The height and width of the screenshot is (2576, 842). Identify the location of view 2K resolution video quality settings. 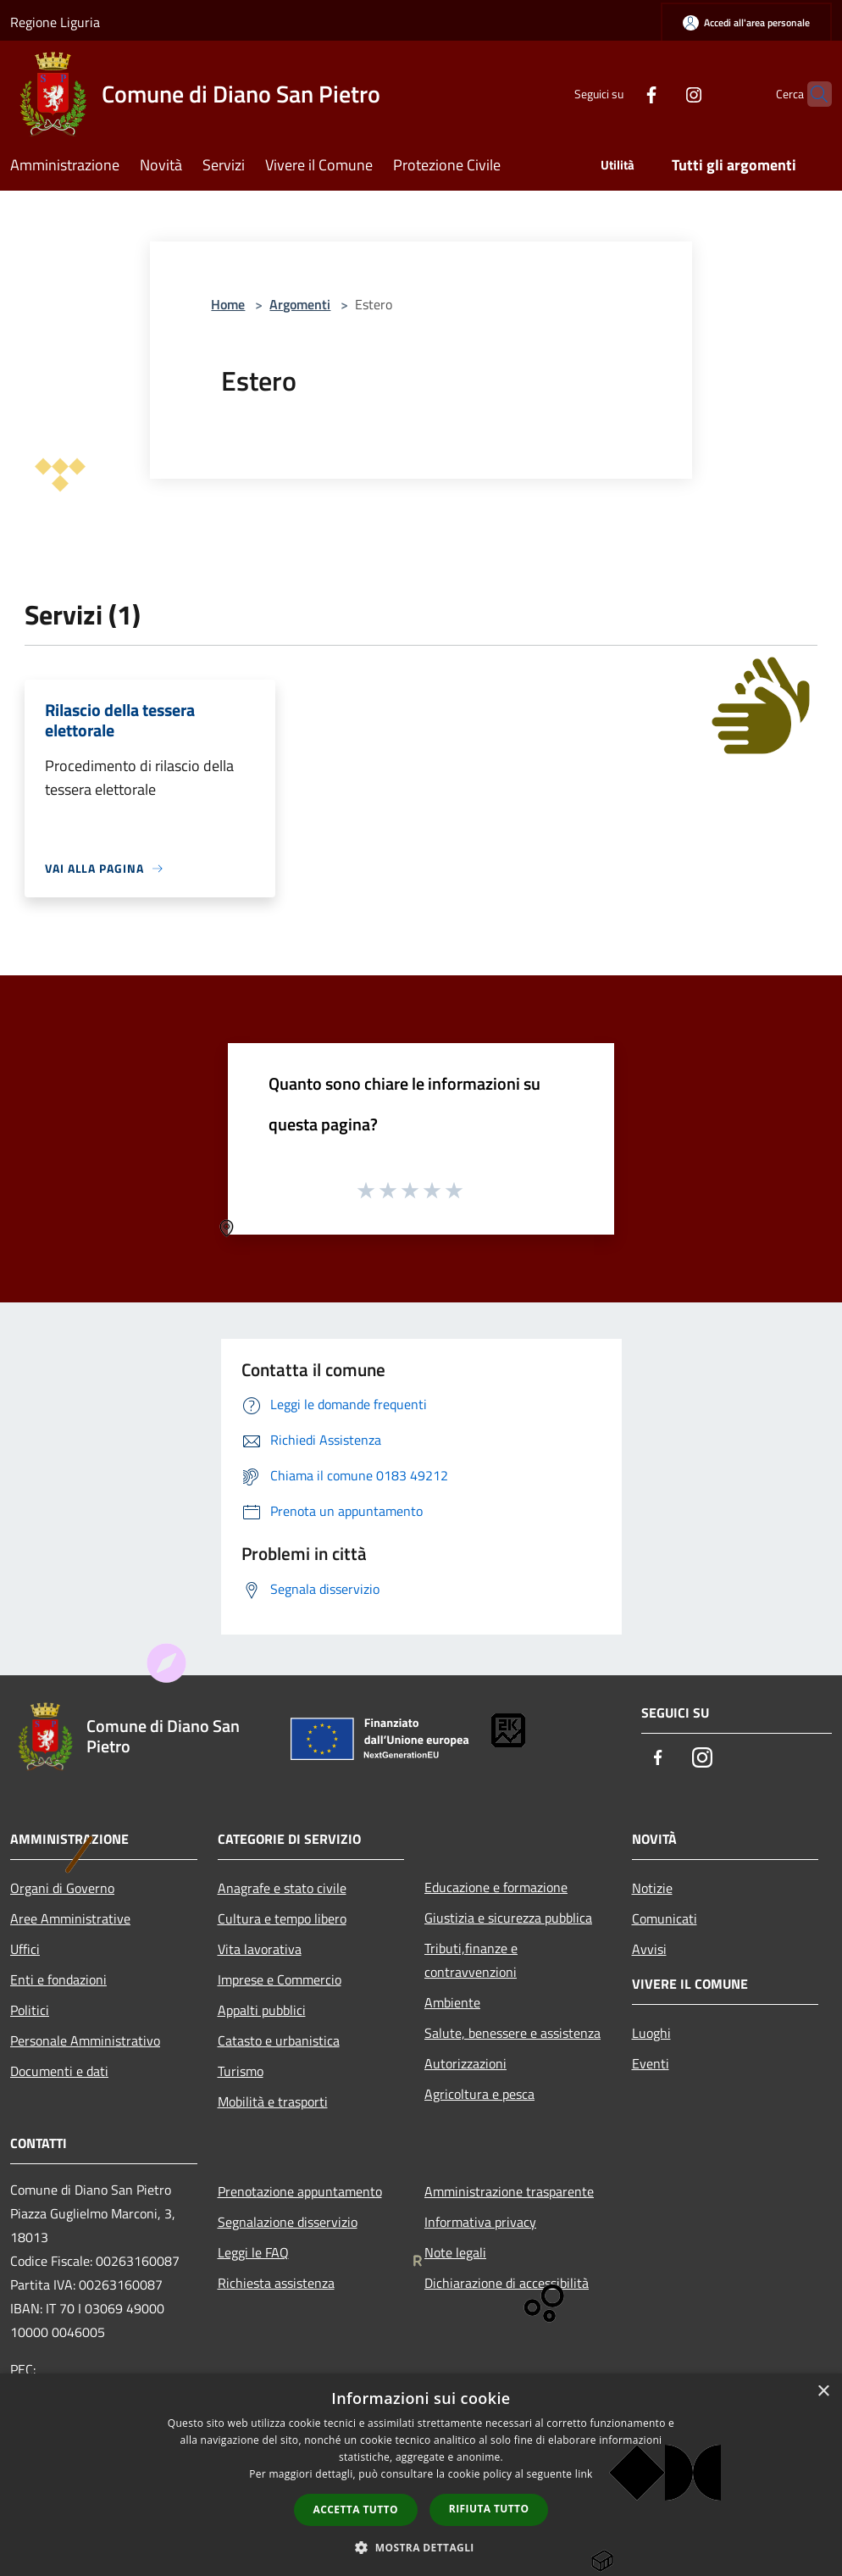
(508, 1730).